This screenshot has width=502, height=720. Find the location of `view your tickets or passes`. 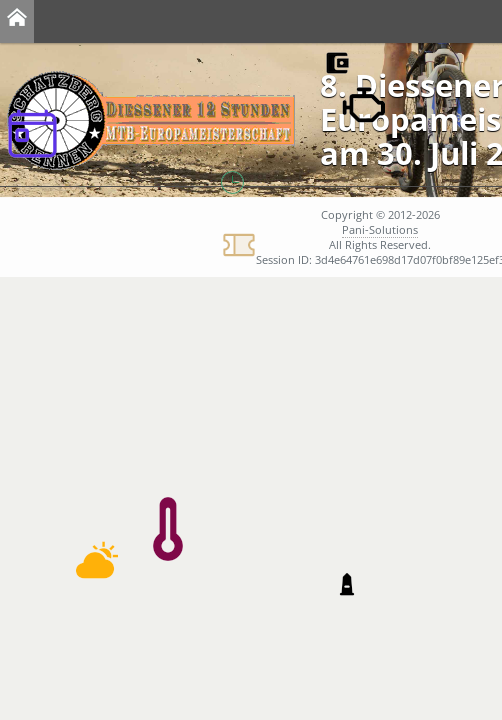

view your tickets or passes is located at coordinates (239, 245).